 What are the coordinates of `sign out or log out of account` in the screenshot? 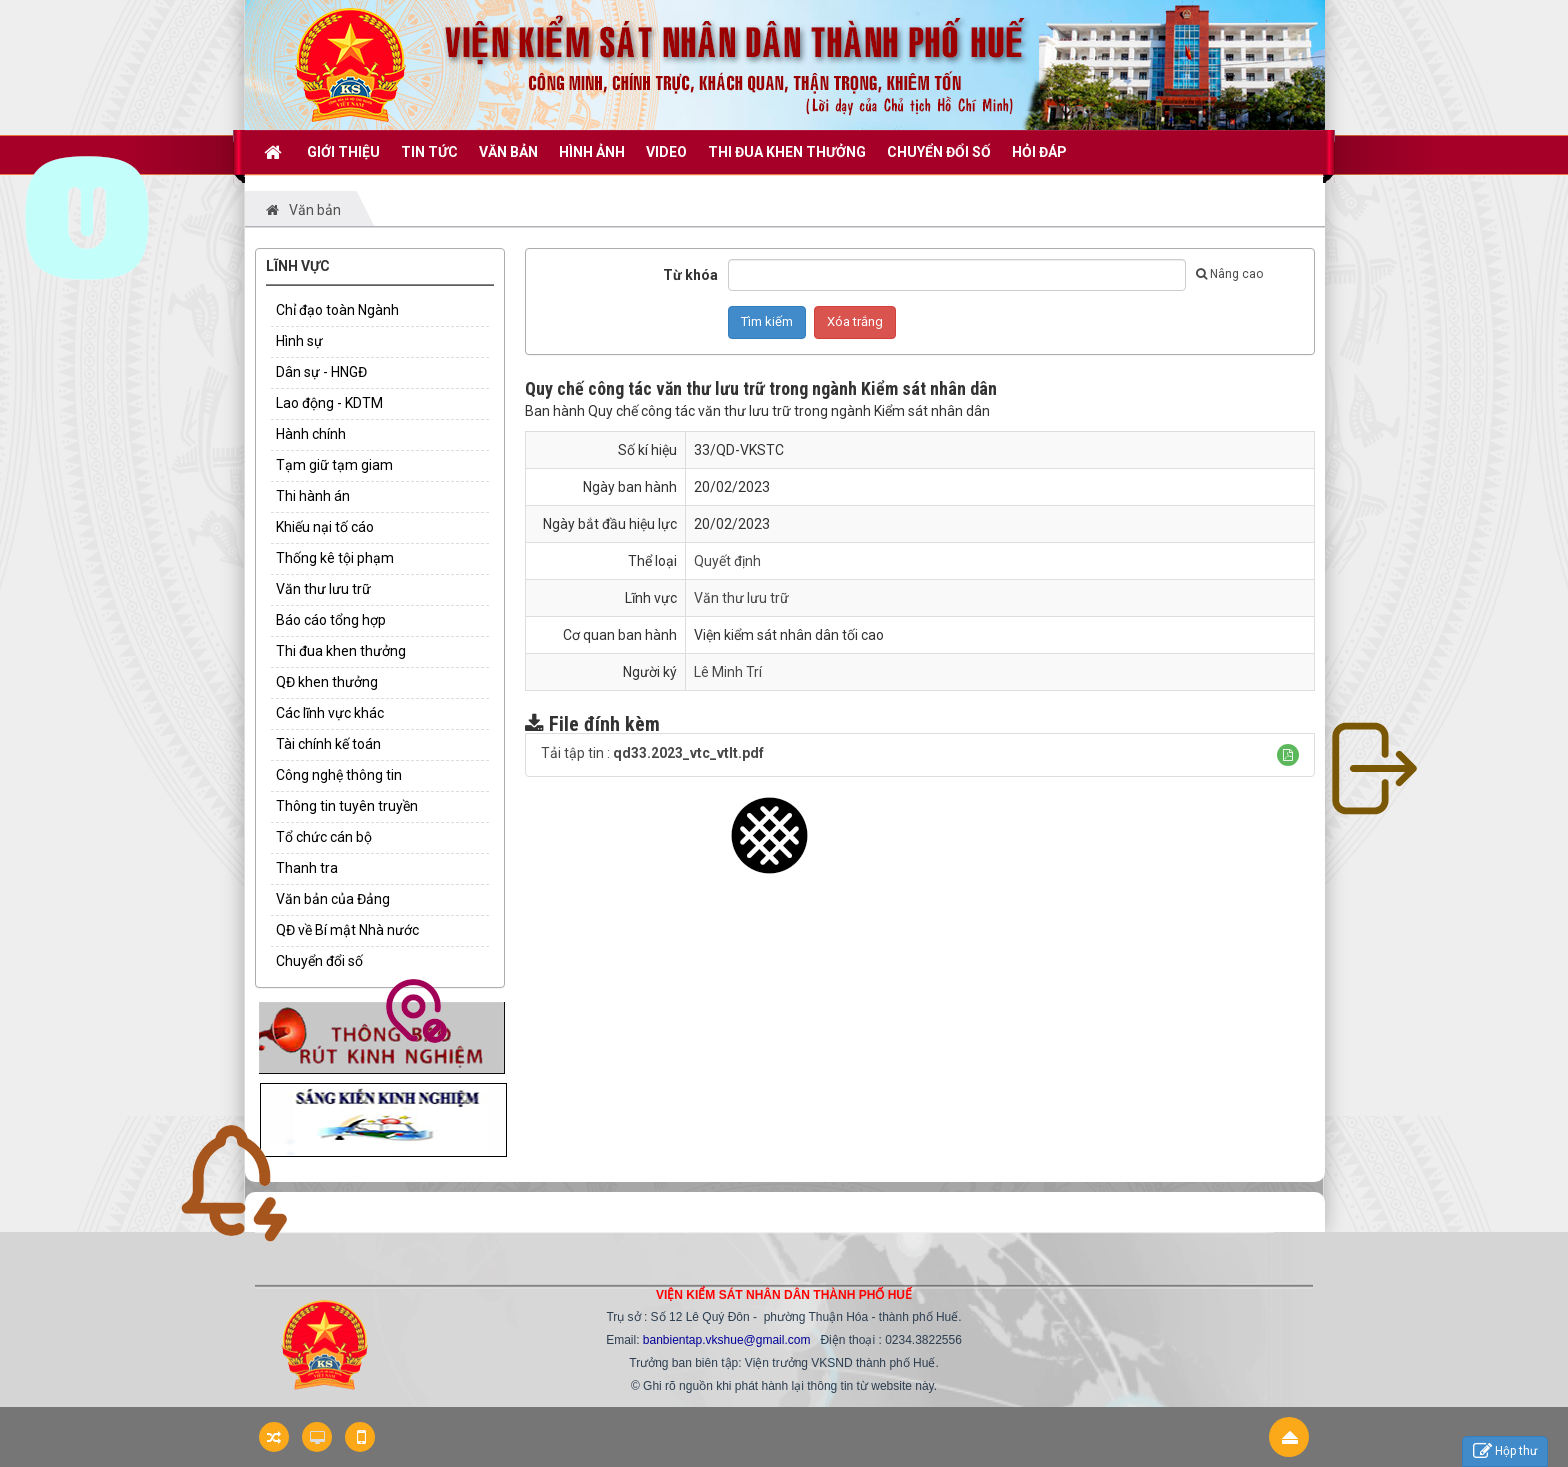 It's located at (1367, 768).